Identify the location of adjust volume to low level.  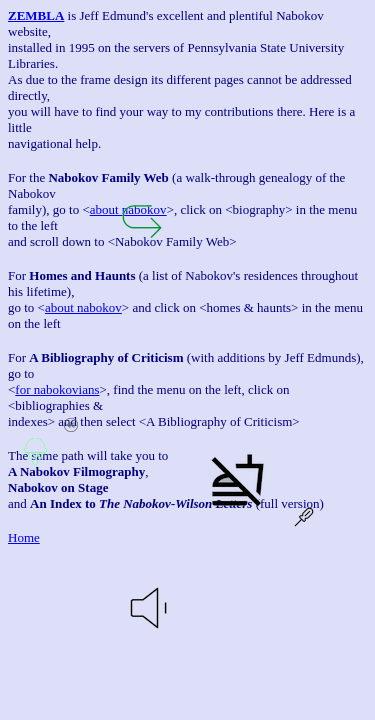
(151, 608).